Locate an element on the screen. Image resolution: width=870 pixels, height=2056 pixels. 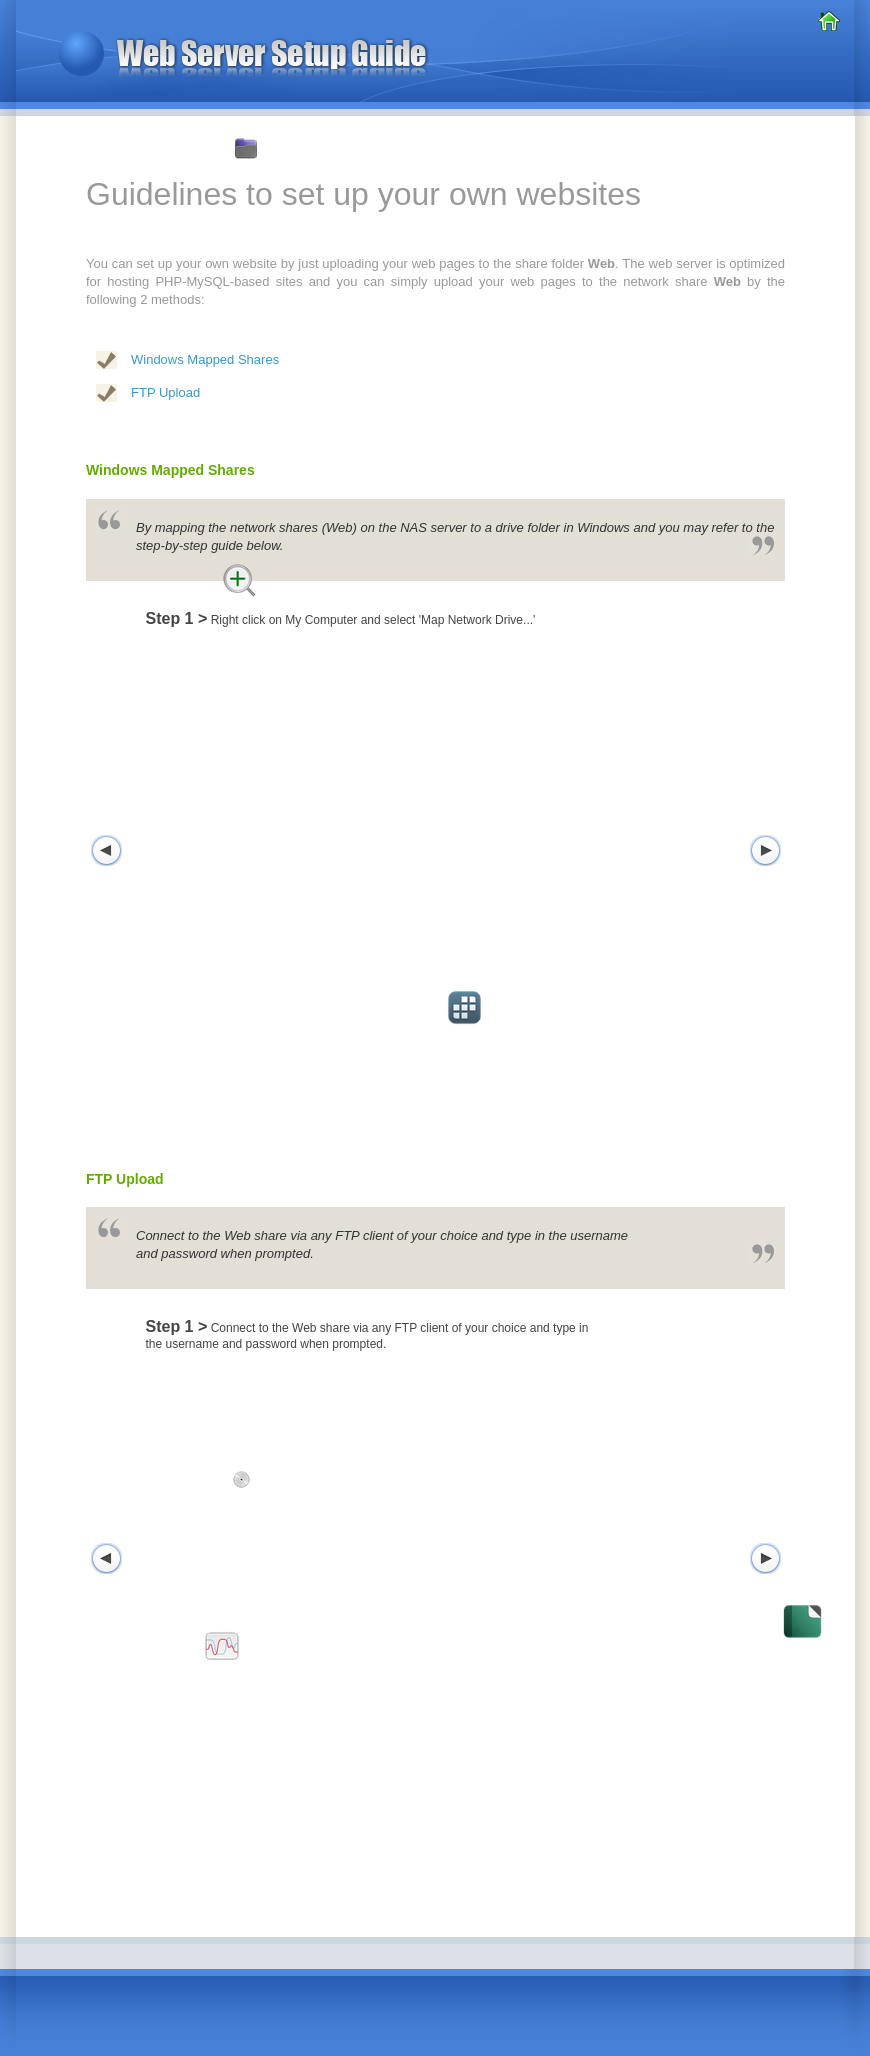
zoom in on content or image is located at coordinates (239, 580).